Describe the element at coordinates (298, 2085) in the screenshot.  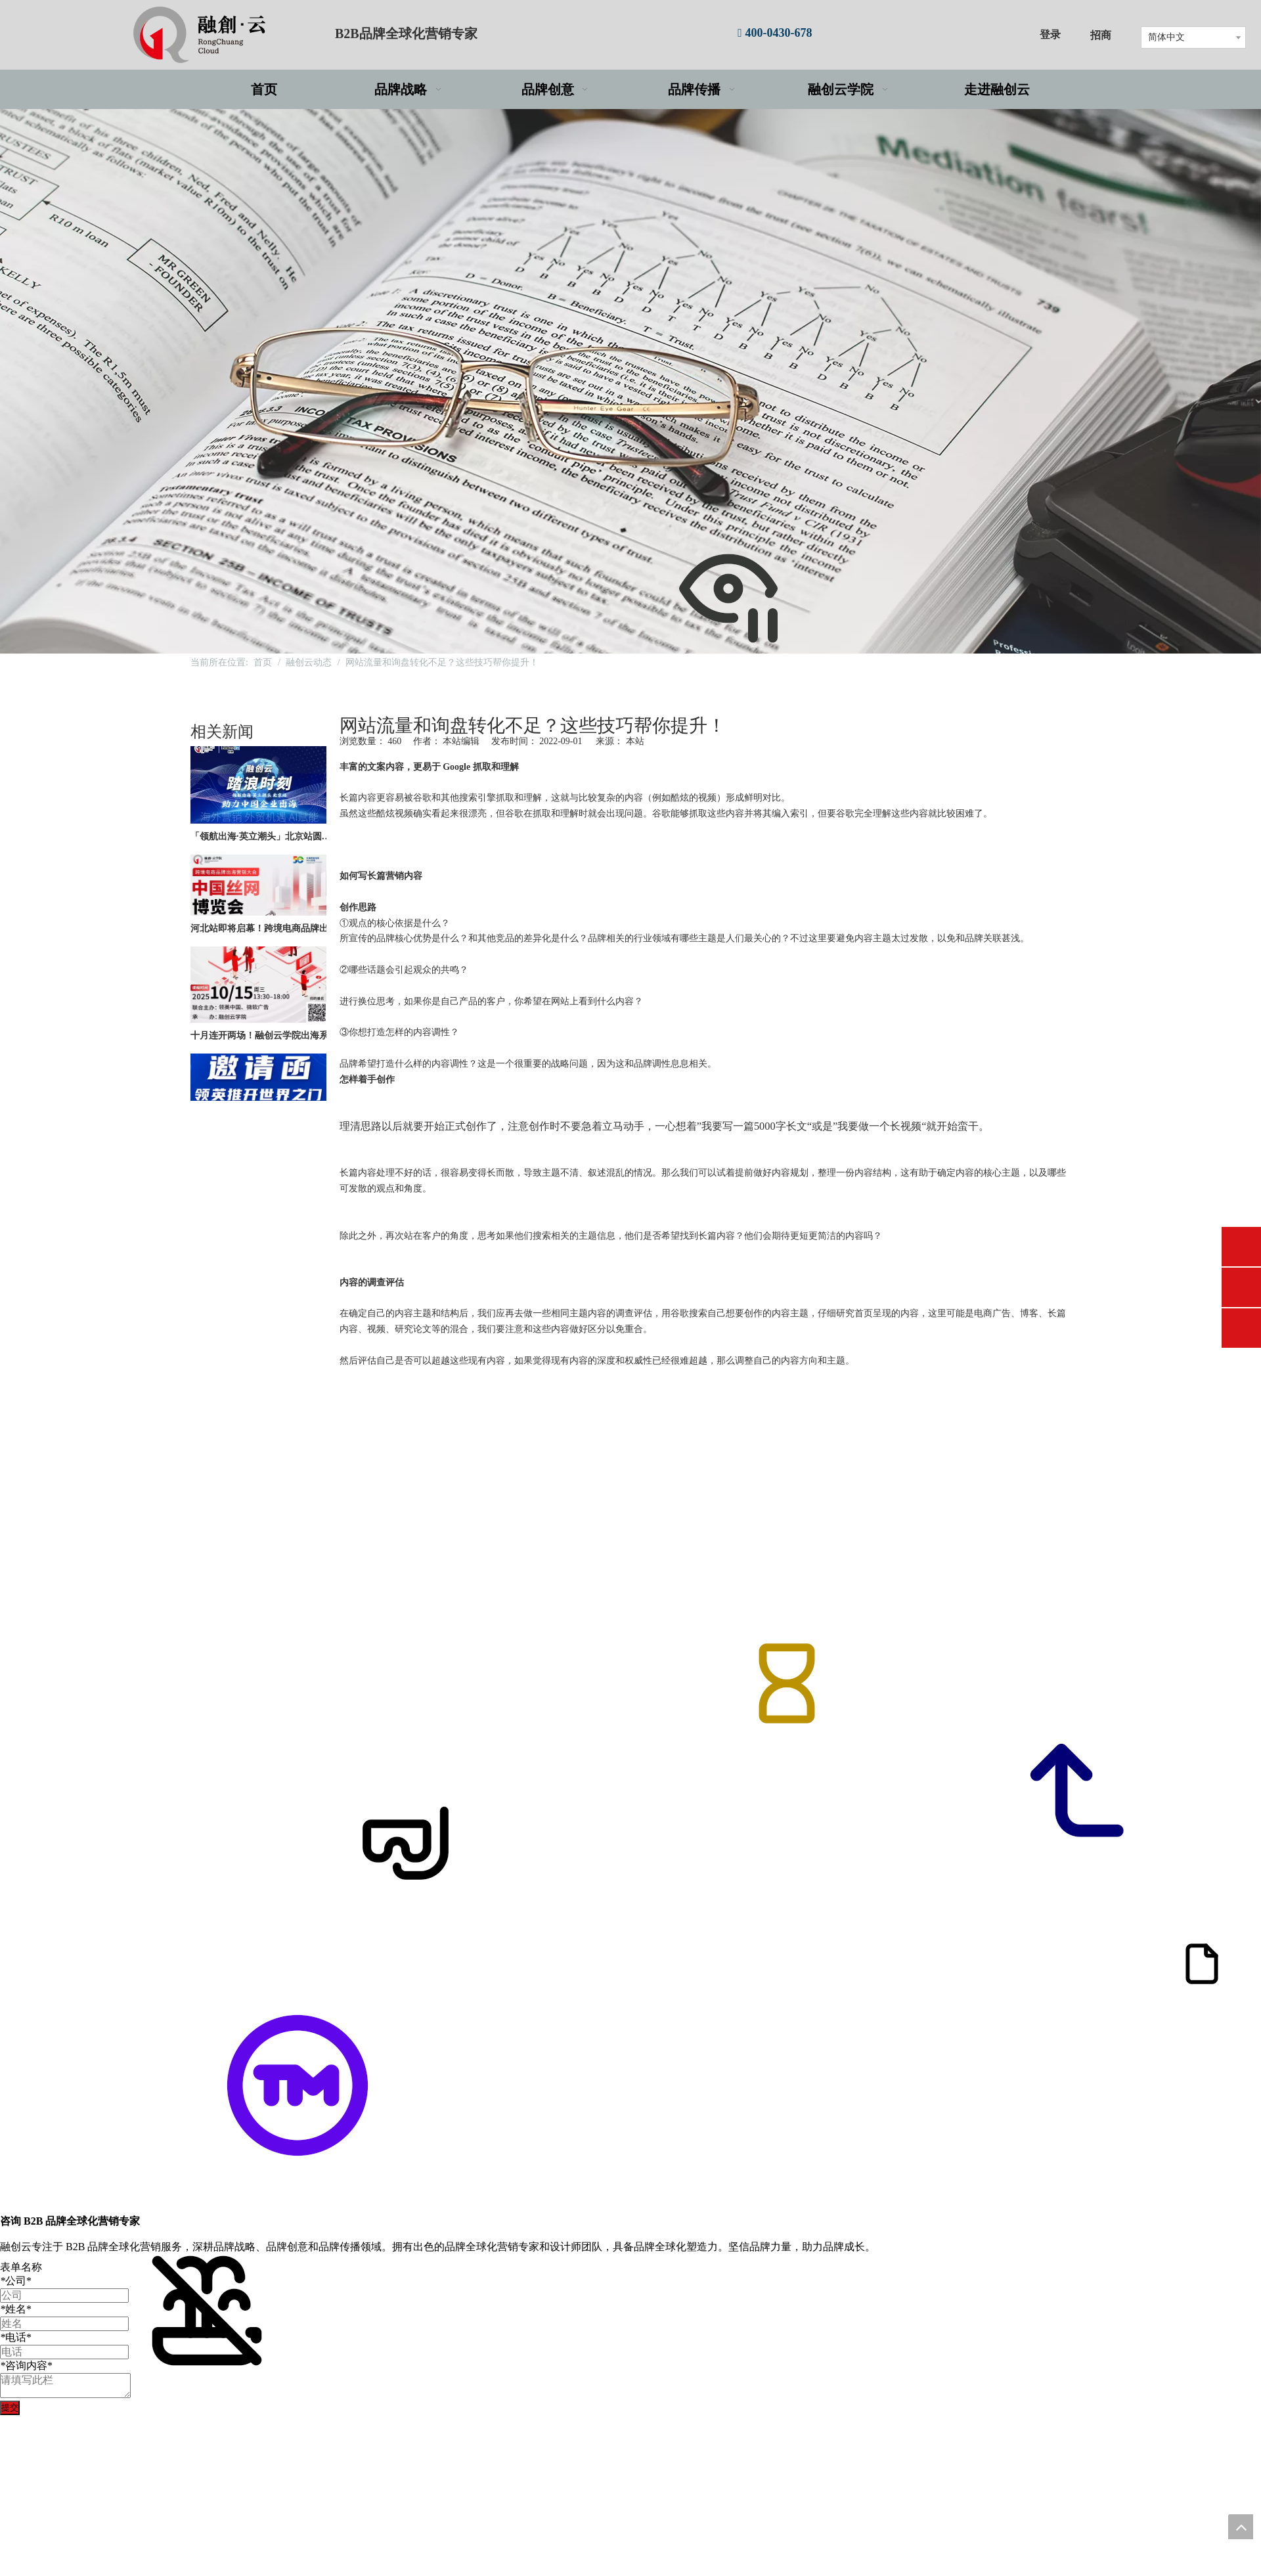
I see `indicates trademarked content or branding` at that location.